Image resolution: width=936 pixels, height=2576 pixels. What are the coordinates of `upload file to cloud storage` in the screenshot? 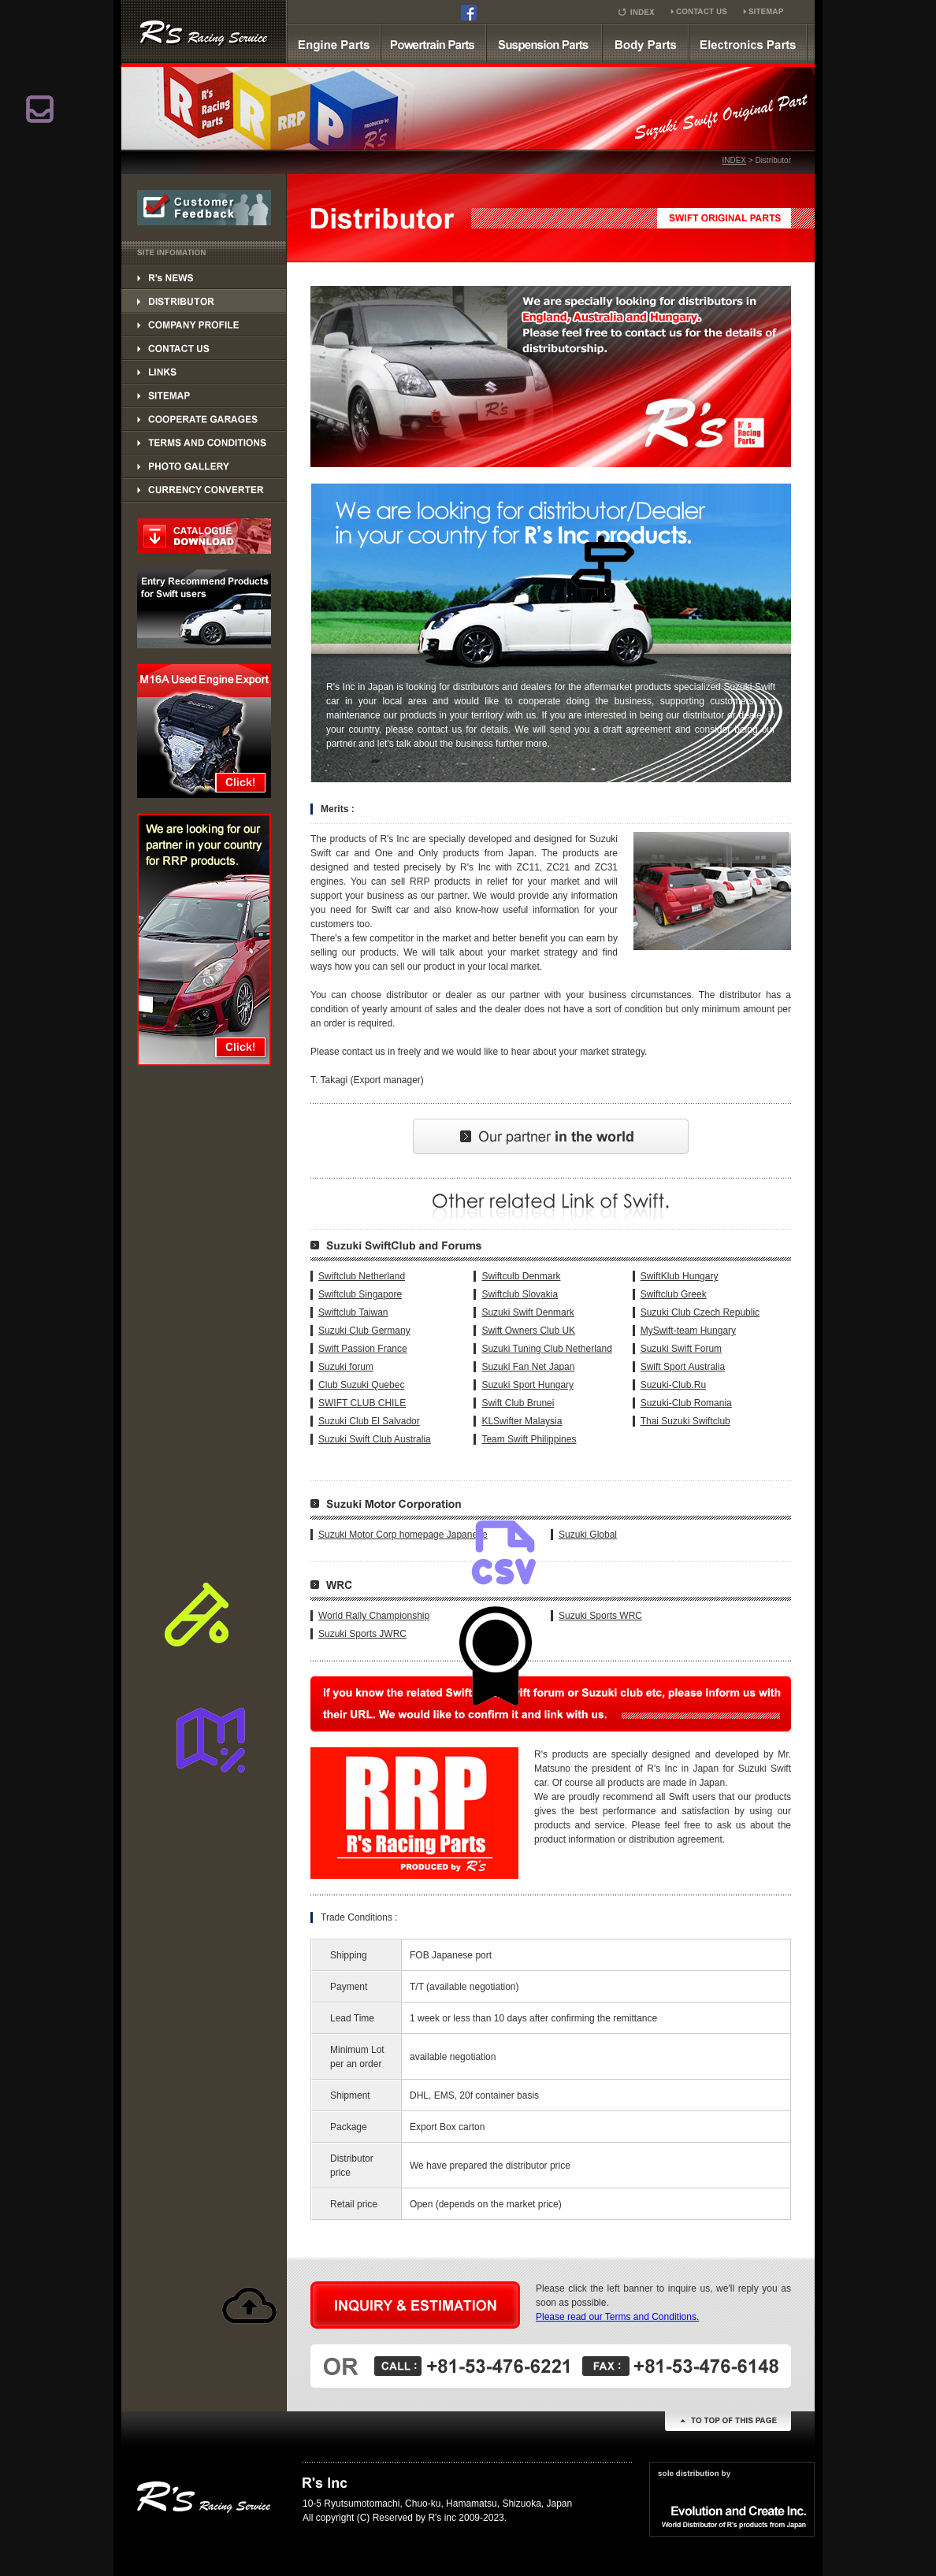 It's located at (249, 2305).